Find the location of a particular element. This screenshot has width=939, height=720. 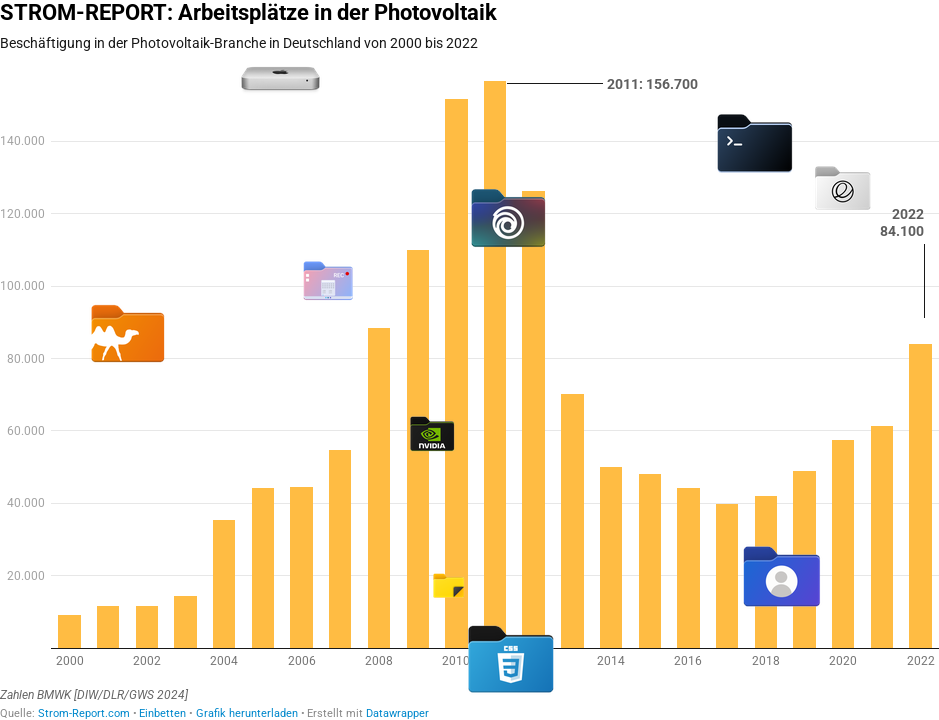

folder containing OCaml programming files is located at coordinates (127, 335).